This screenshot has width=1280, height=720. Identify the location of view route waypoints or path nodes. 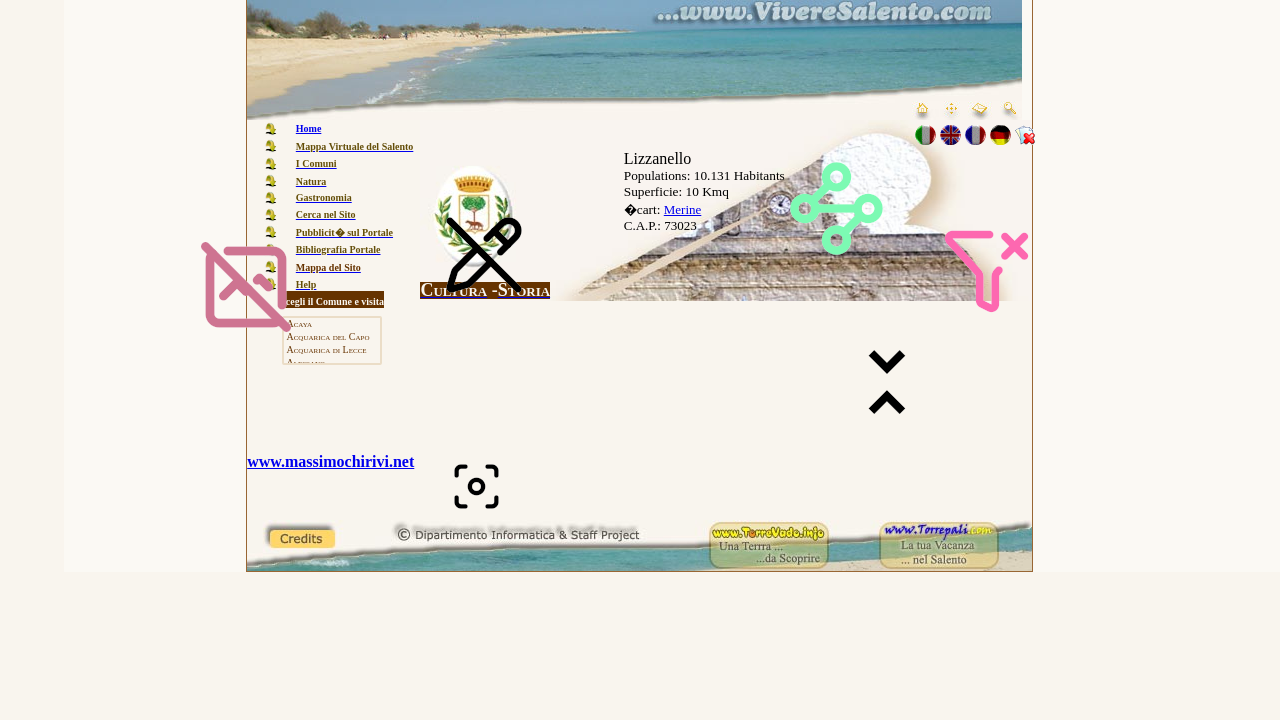
(836, 208).